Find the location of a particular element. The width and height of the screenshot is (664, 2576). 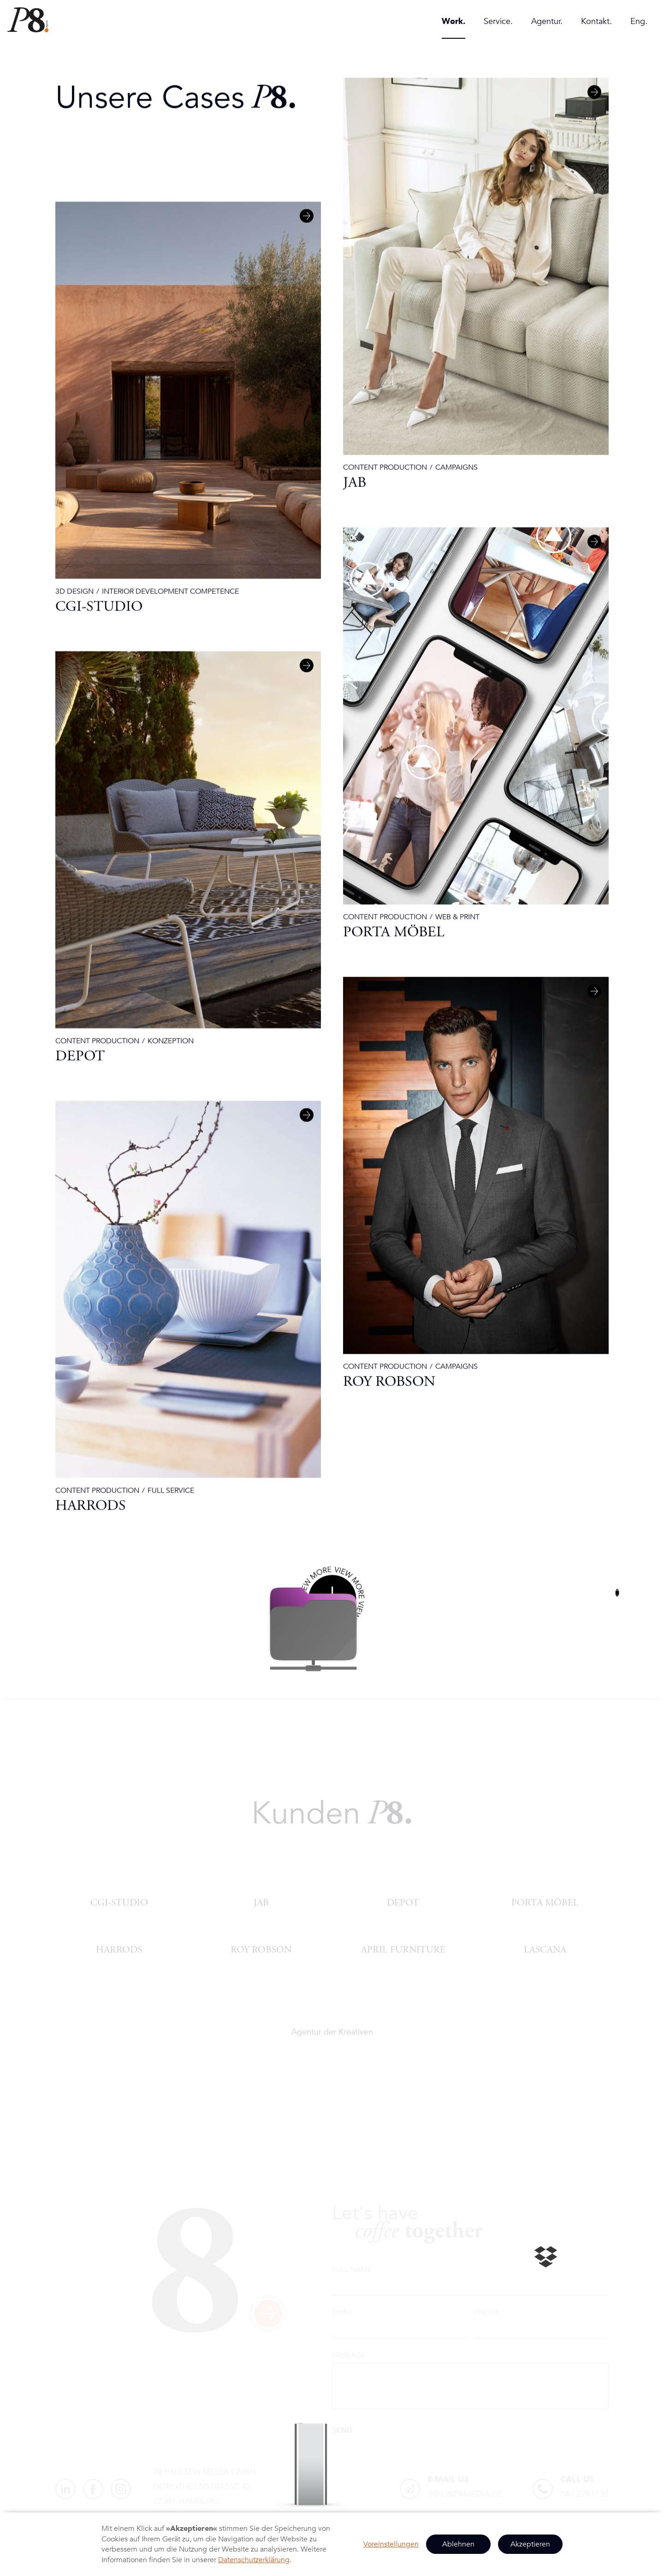

open Dropbox cloud storage is located at coordinates (545, 2257).